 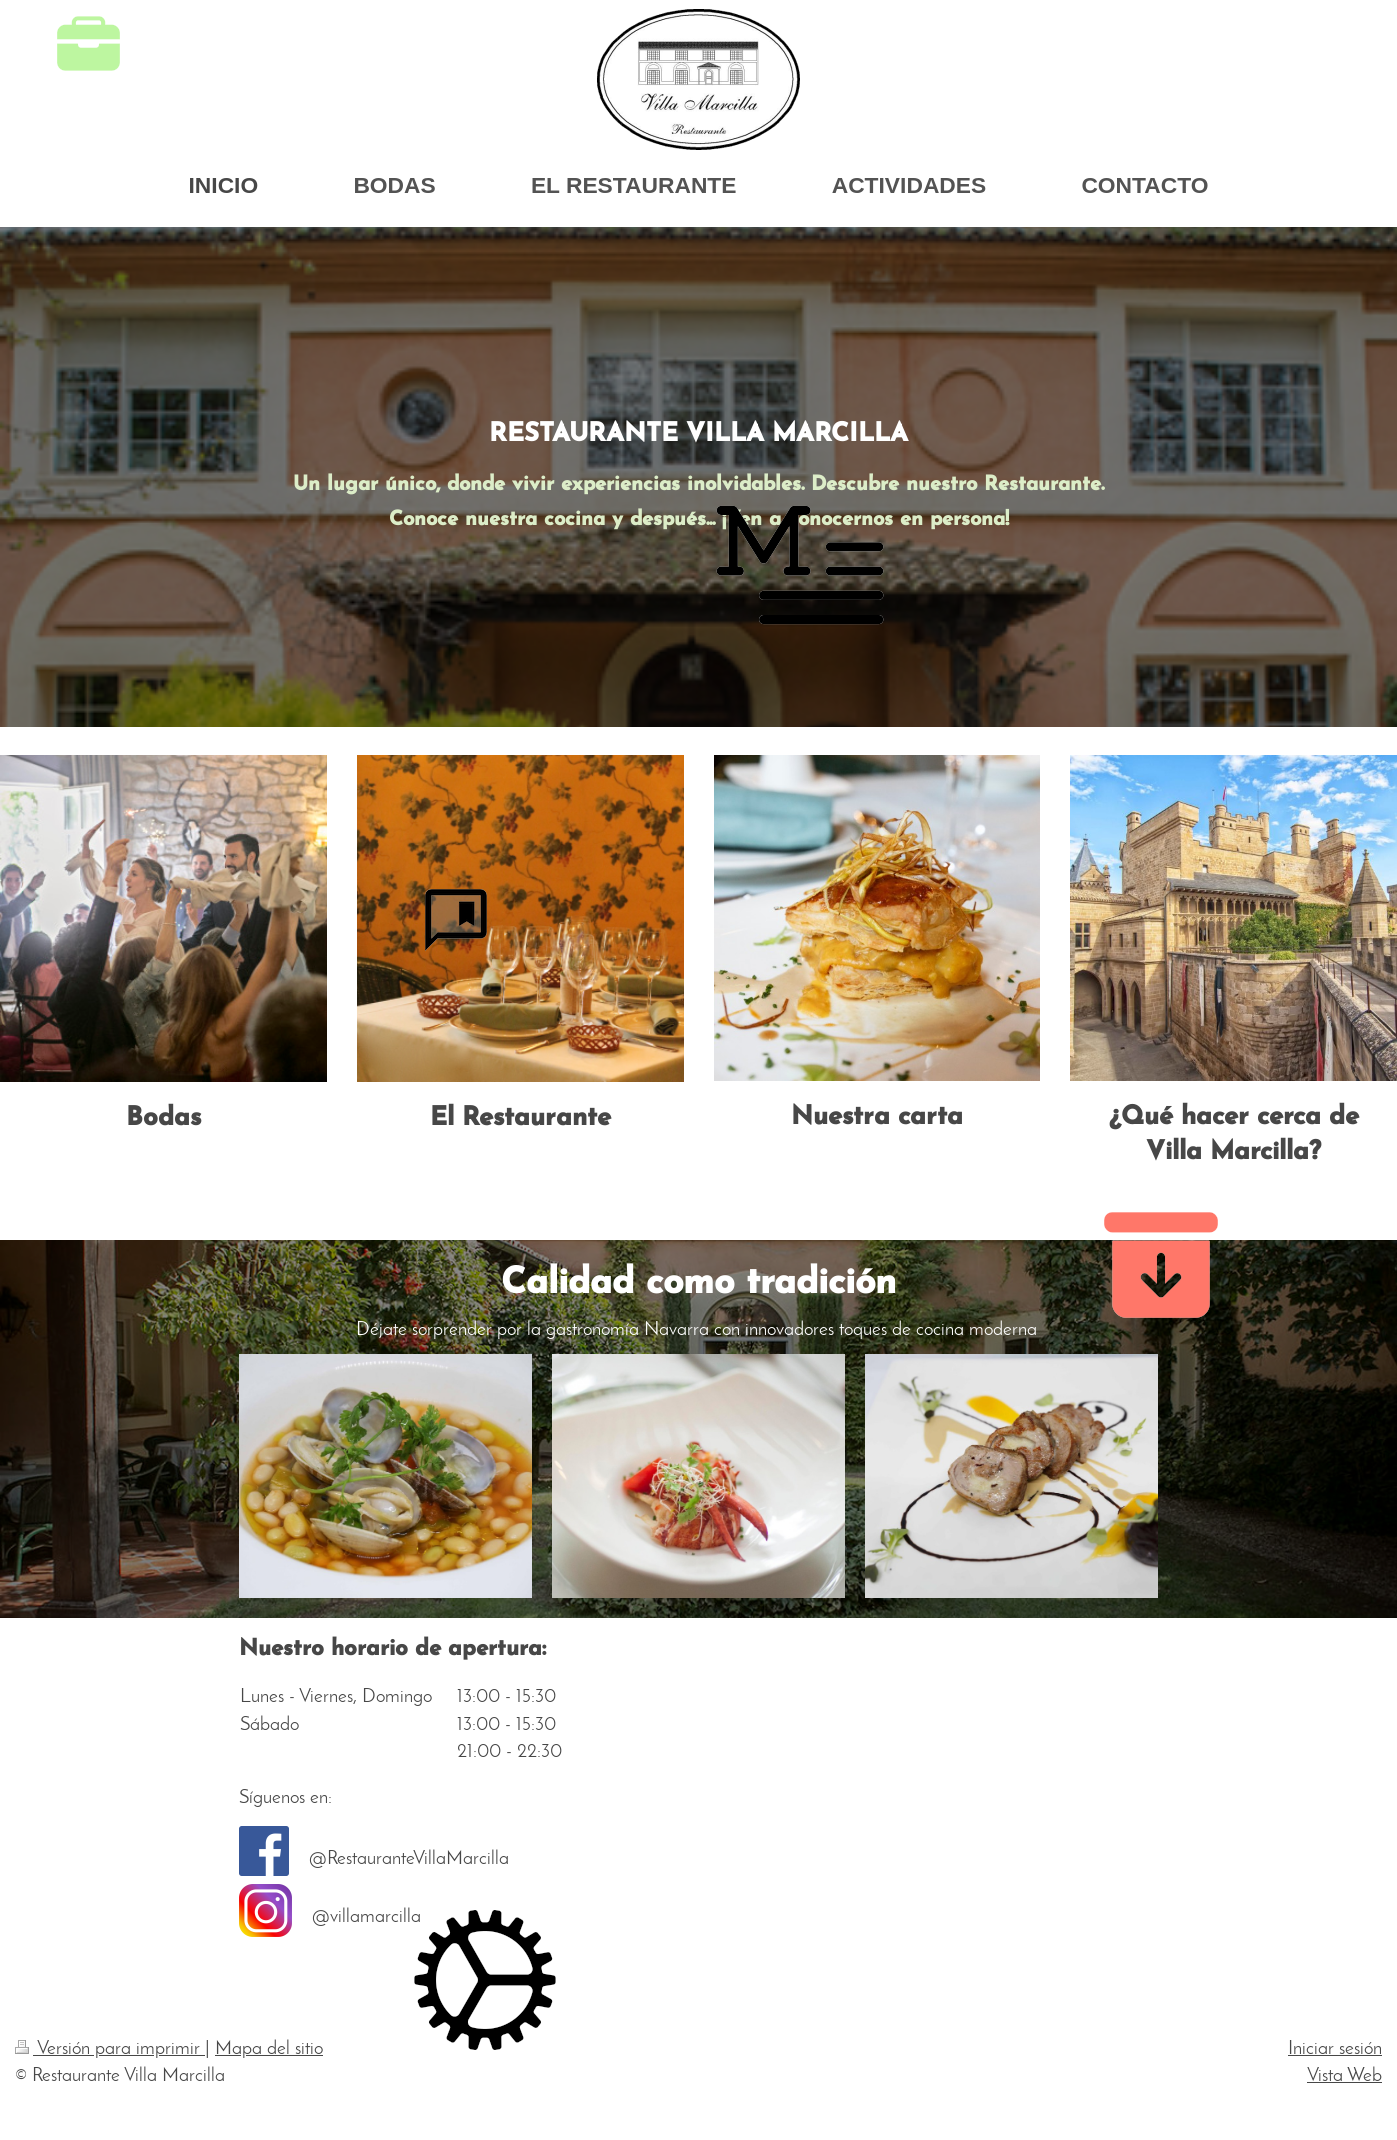 I want to click on access your saved messages, so click(x=456, y=920).